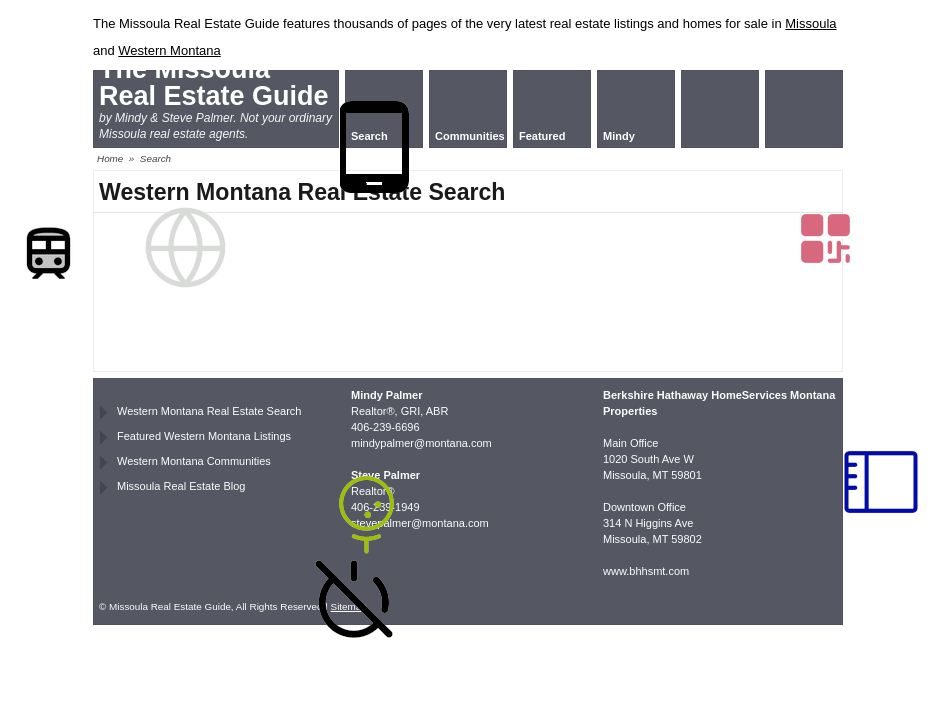 This screenshot has height=720, width=936. Describe the element at coordinates (366, 513) in the screenshot. I see `access golf-related features or content` at that location.